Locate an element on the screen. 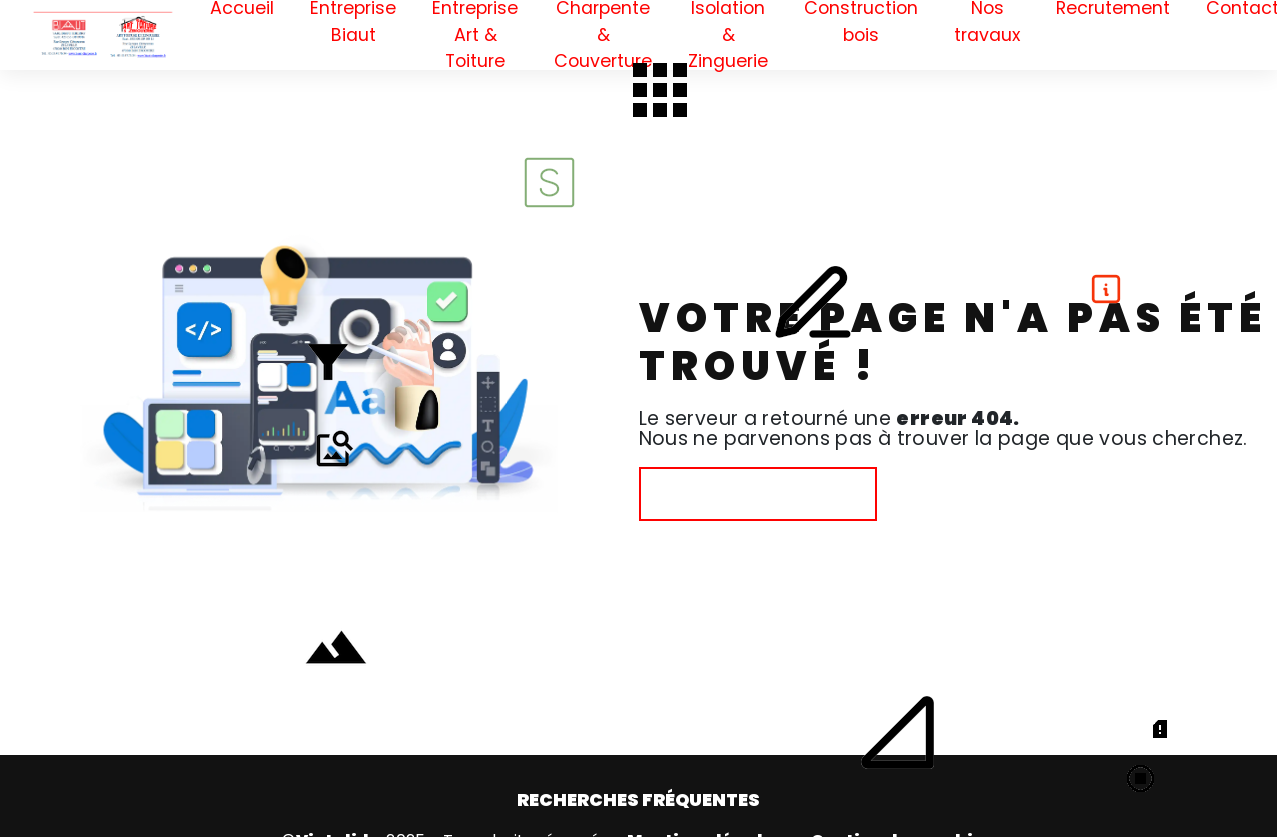 Image resolution: width=1277 pixels, height=837 pixels. indicates weak cellular signal strength is located at coordinates (897, 732).